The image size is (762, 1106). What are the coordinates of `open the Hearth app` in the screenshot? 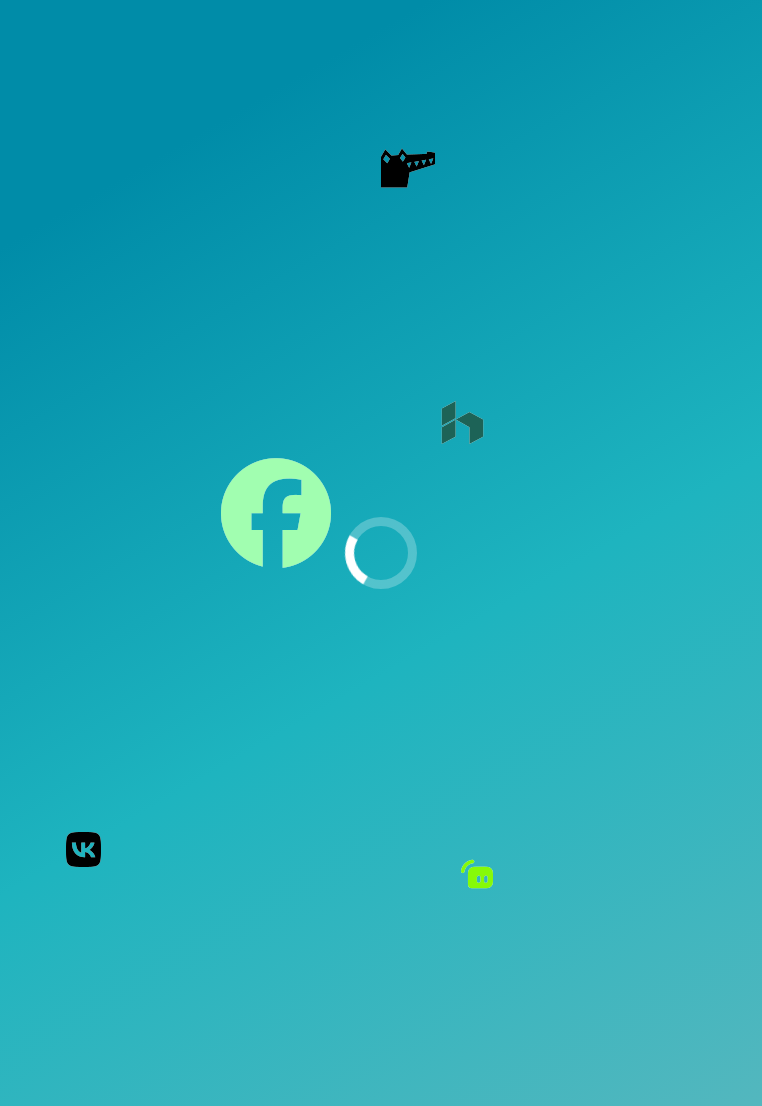 It's located at (462, 422).